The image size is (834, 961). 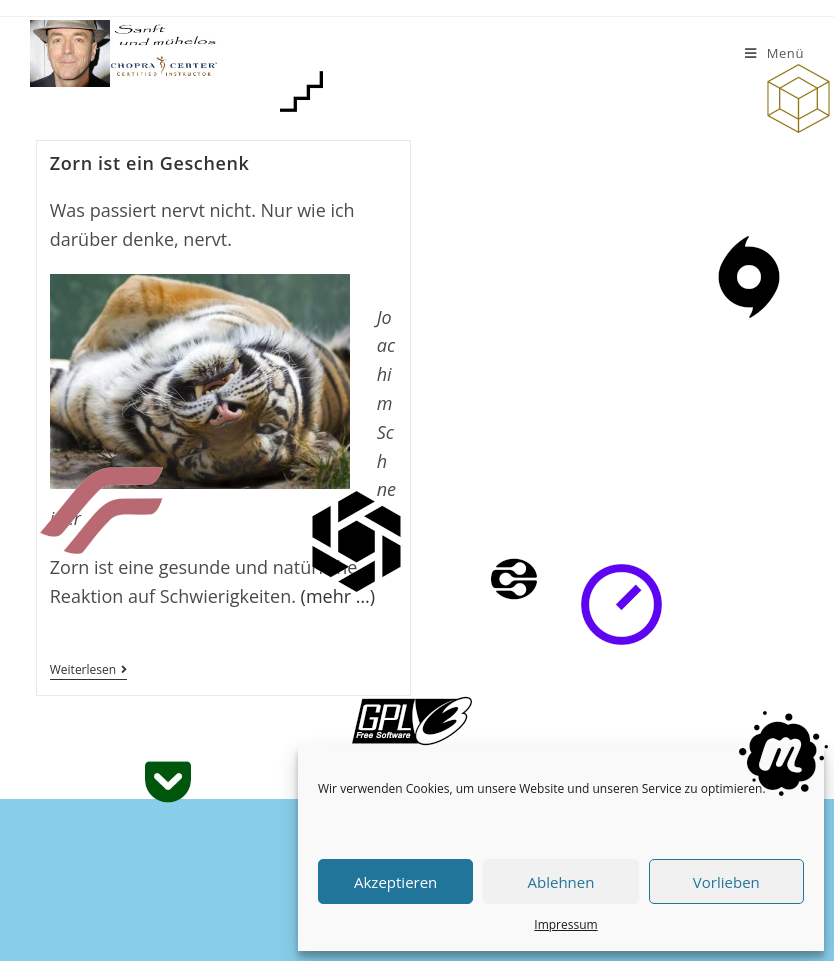 What do you see at coordinates (101, 510) in the screenshot?
I see `Resurrection Remix OS logo` at bounding box center [101, 510].